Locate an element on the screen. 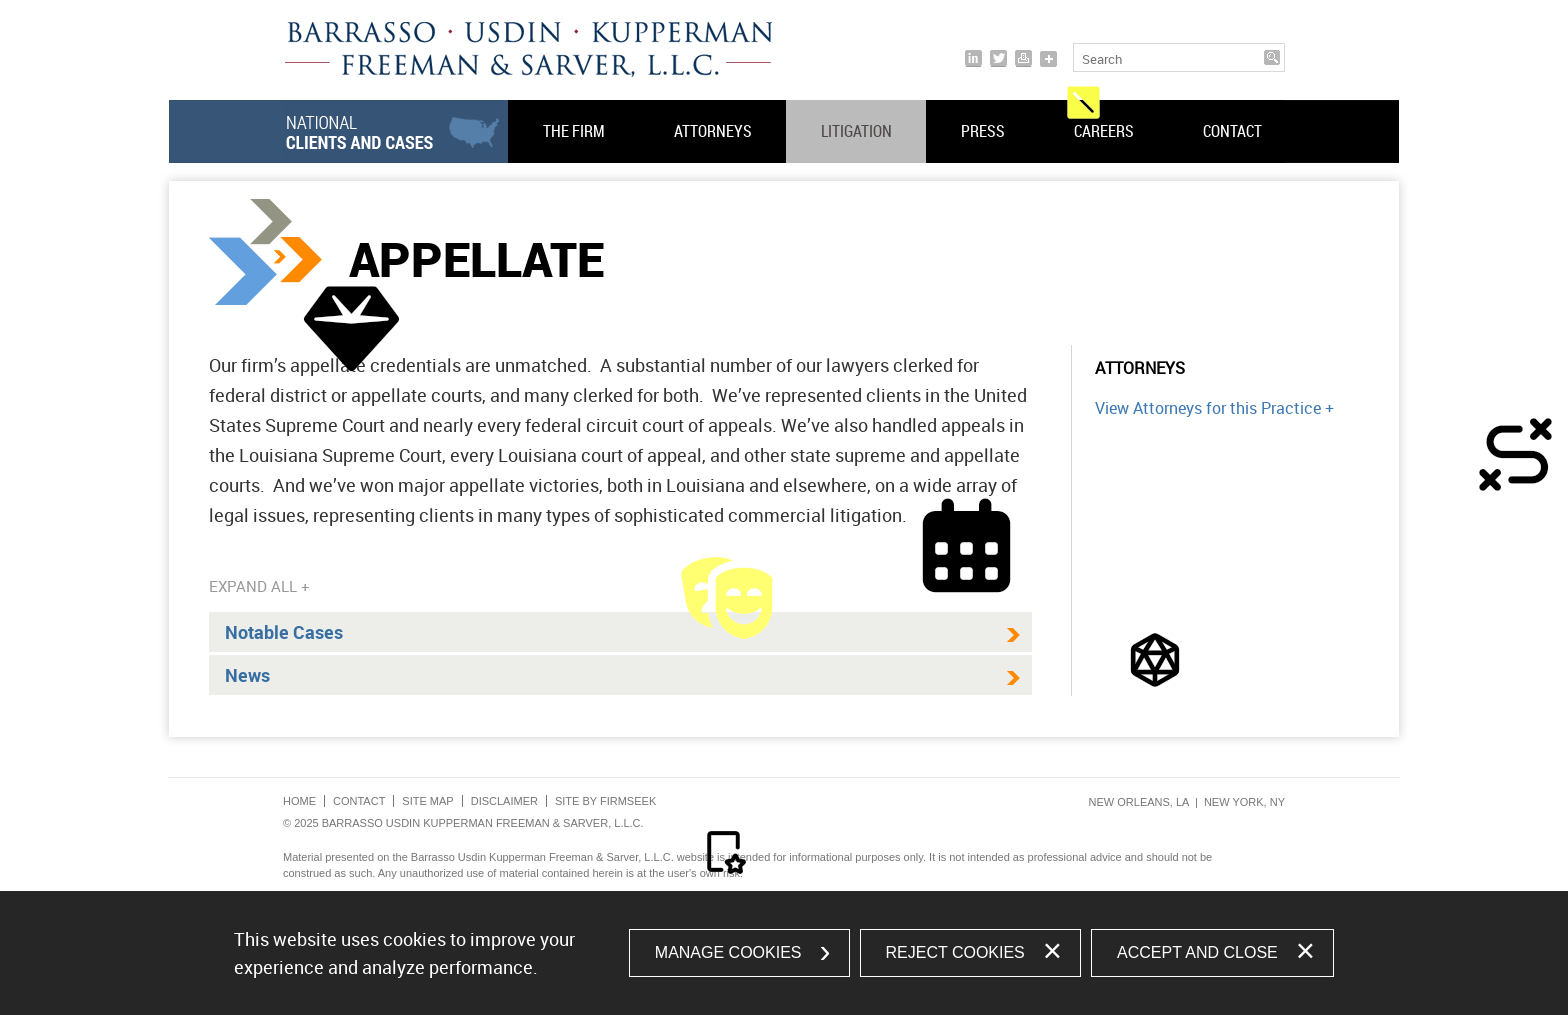 This screenshot has height=1015, width=1568. view calendar with scheduled events is located at coordinates (966, 548).